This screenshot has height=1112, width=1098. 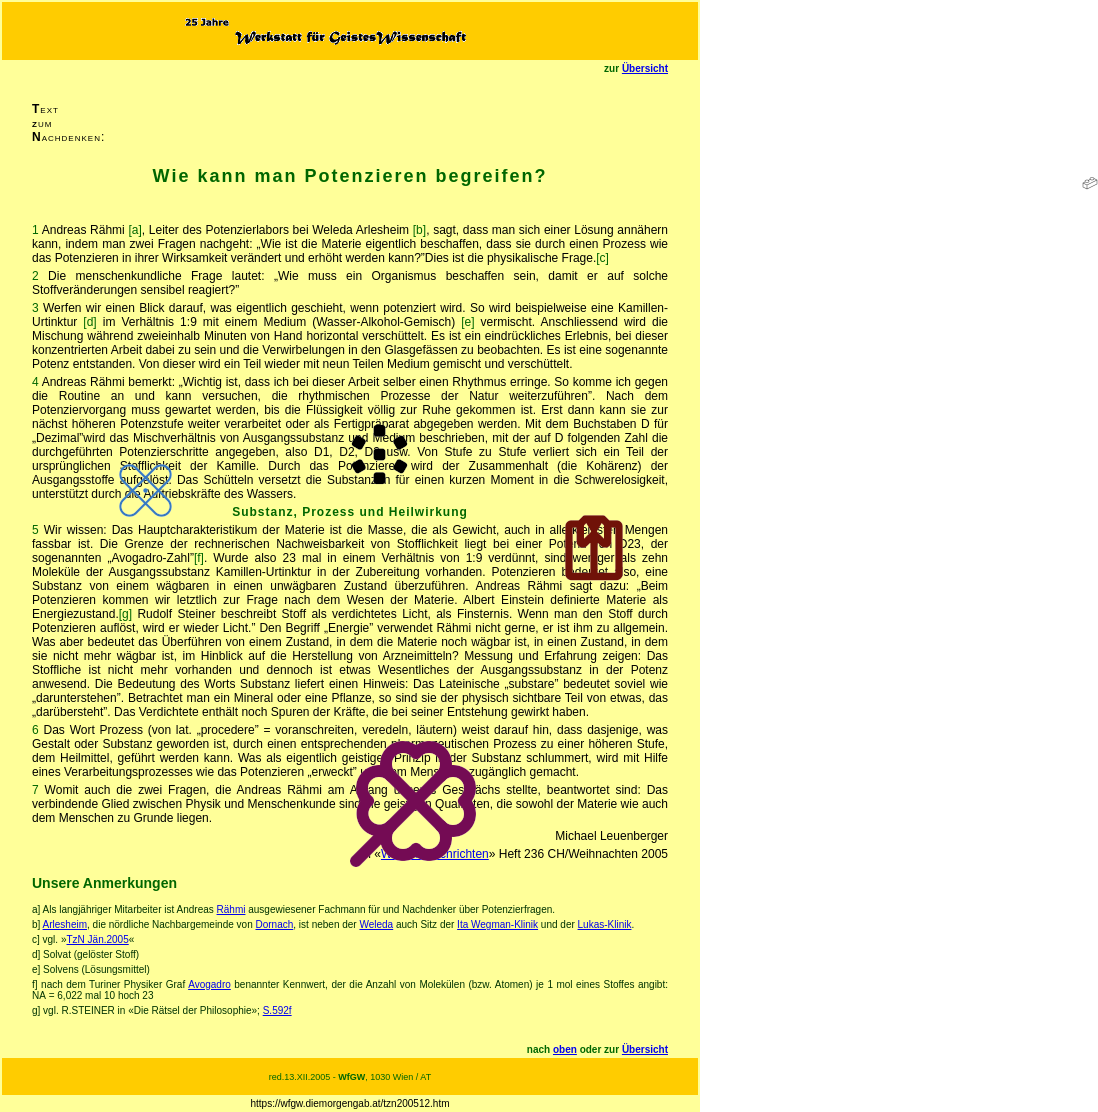 What do you see at coordinates (145, 490) in the screenshot?
I see `access first aid or medical help resources` at bounding box center [145, 490].